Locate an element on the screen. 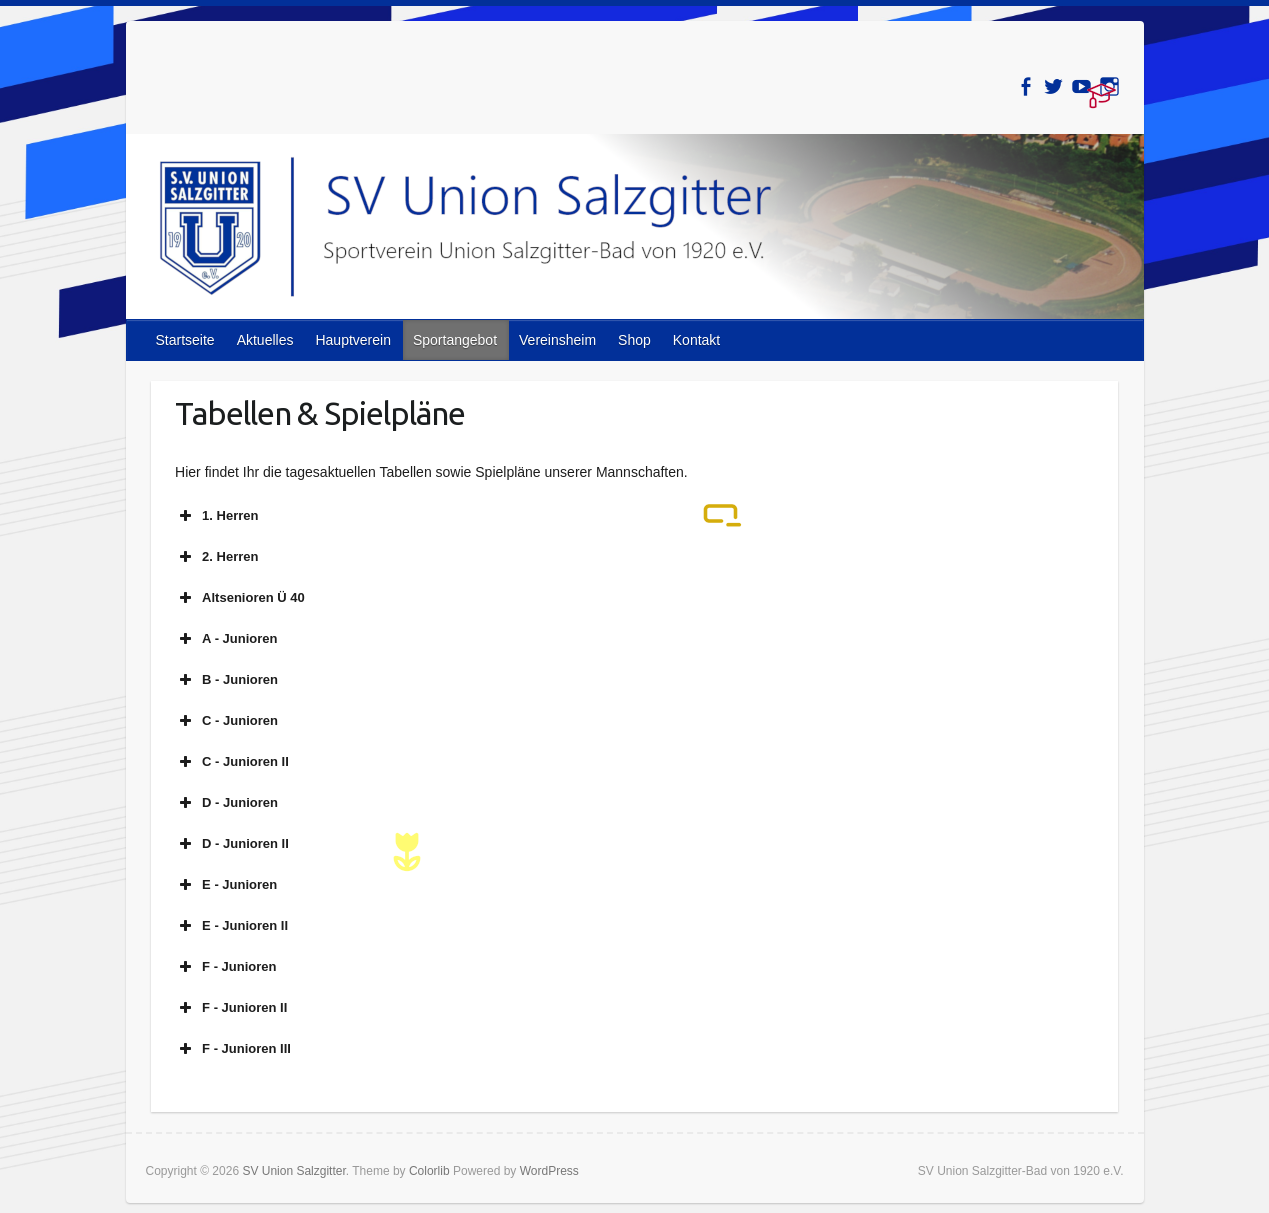  remove a variable from your code is located at coordinates (720, 513).